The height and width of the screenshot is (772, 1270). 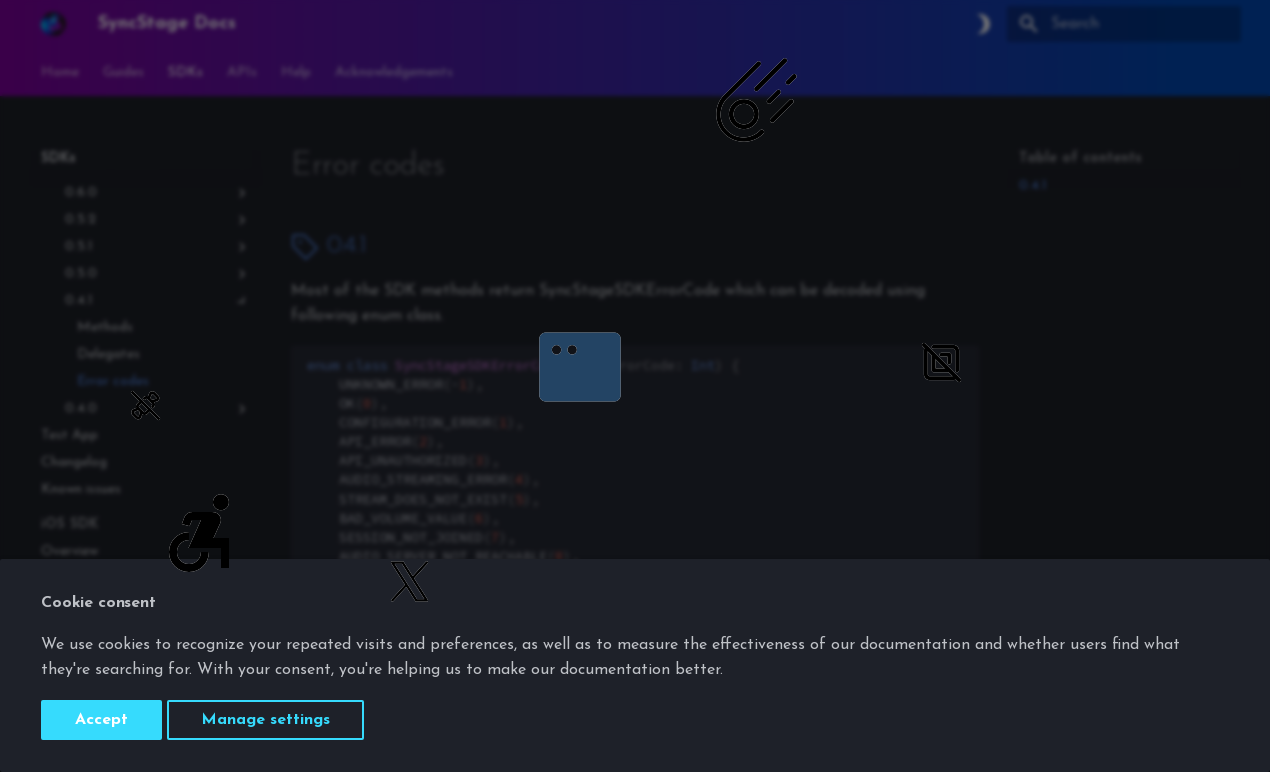 I want to click on disable box model view, so click(x=941, y=362).